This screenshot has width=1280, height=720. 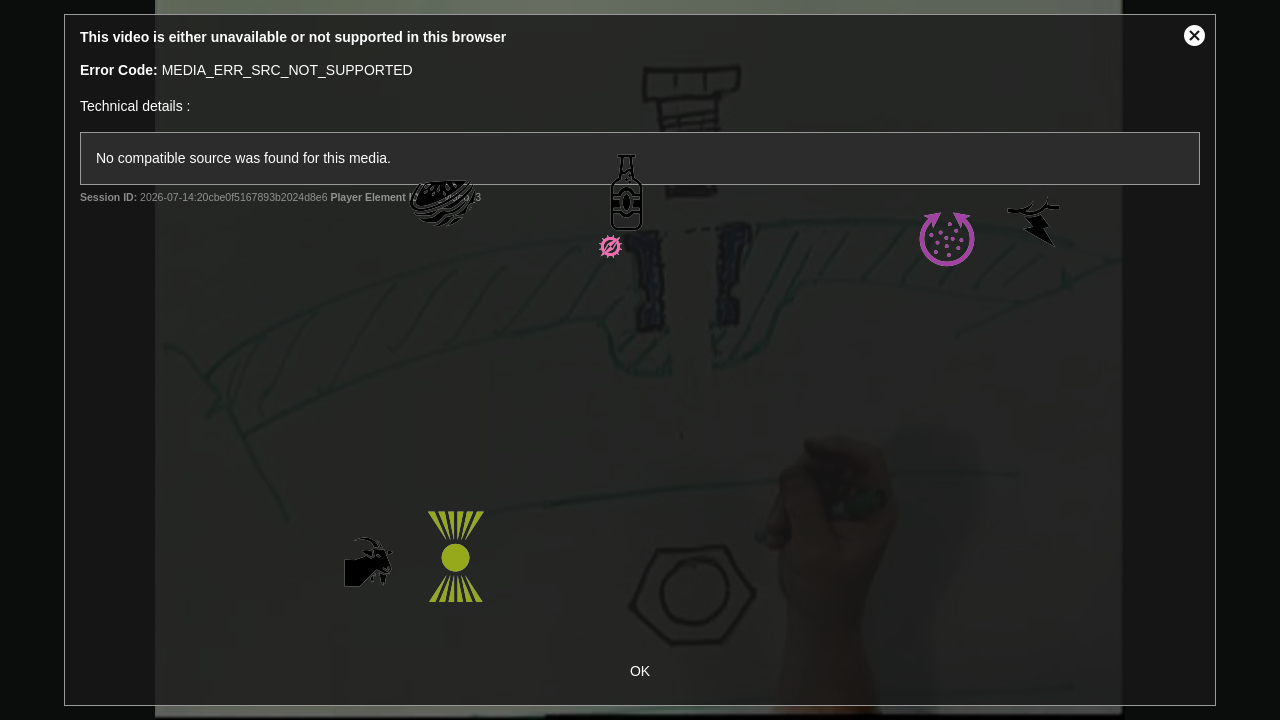 I want to click on represents Capricorn zodiac sign, so click(x=370, y=561).